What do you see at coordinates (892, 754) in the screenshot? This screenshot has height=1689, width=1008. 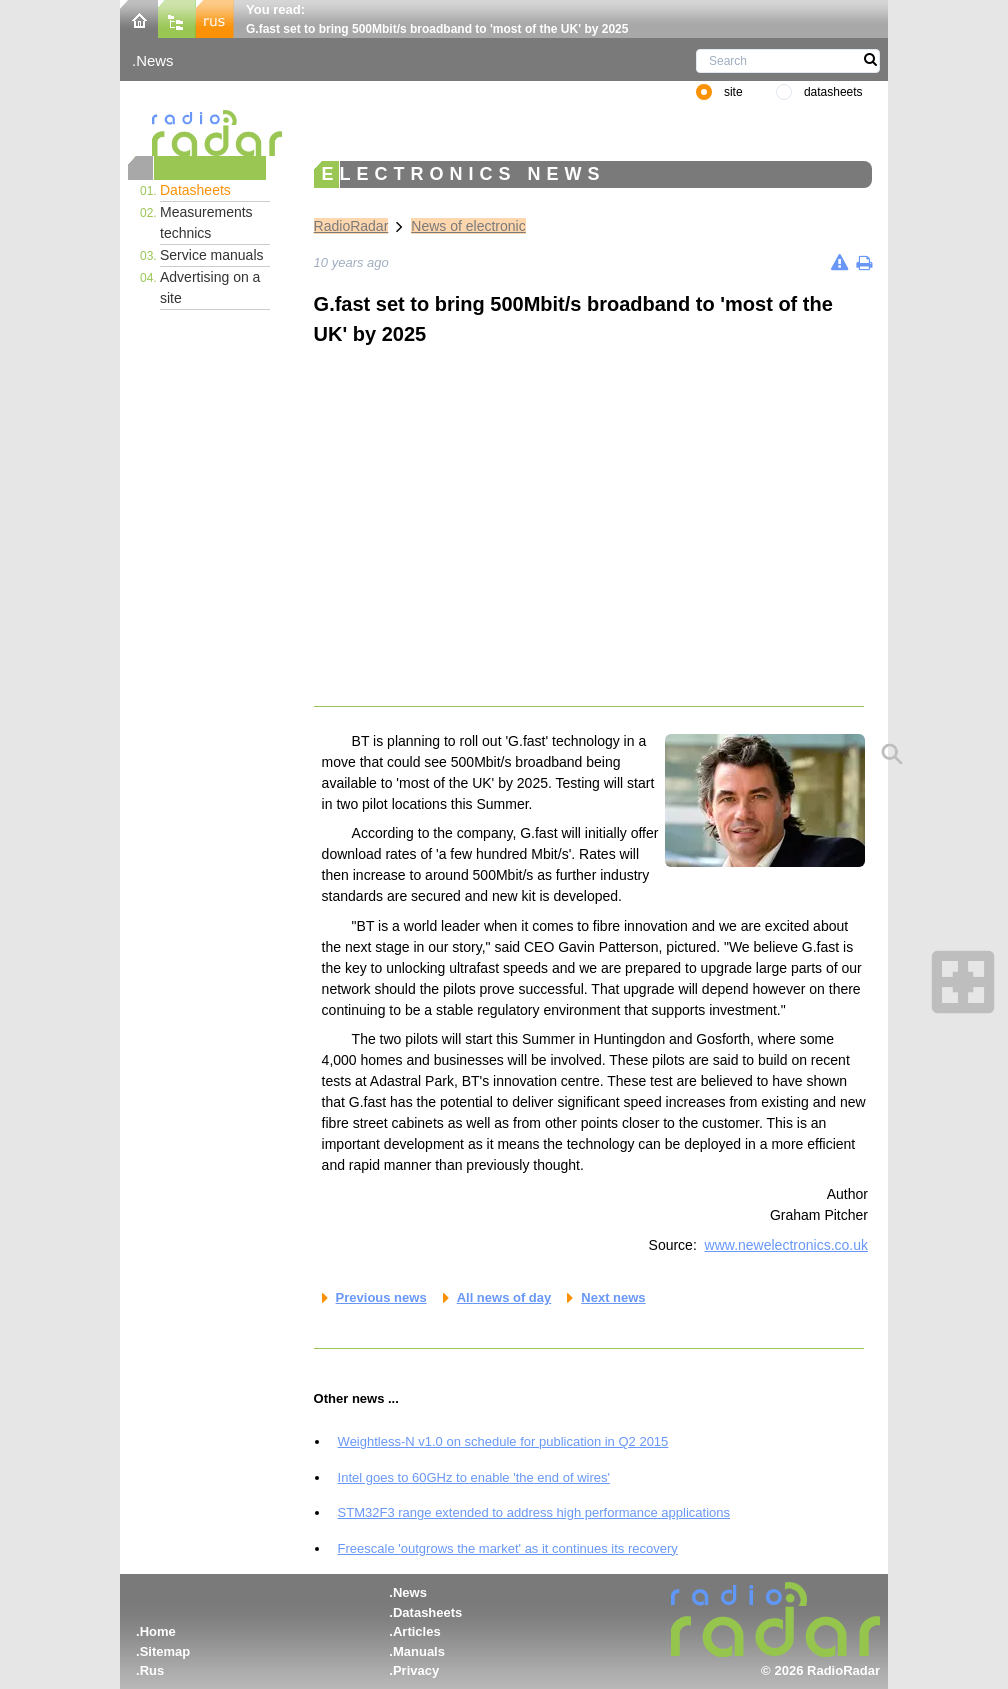 I see `access search settings and preferences` at bounding box center [892, 754].